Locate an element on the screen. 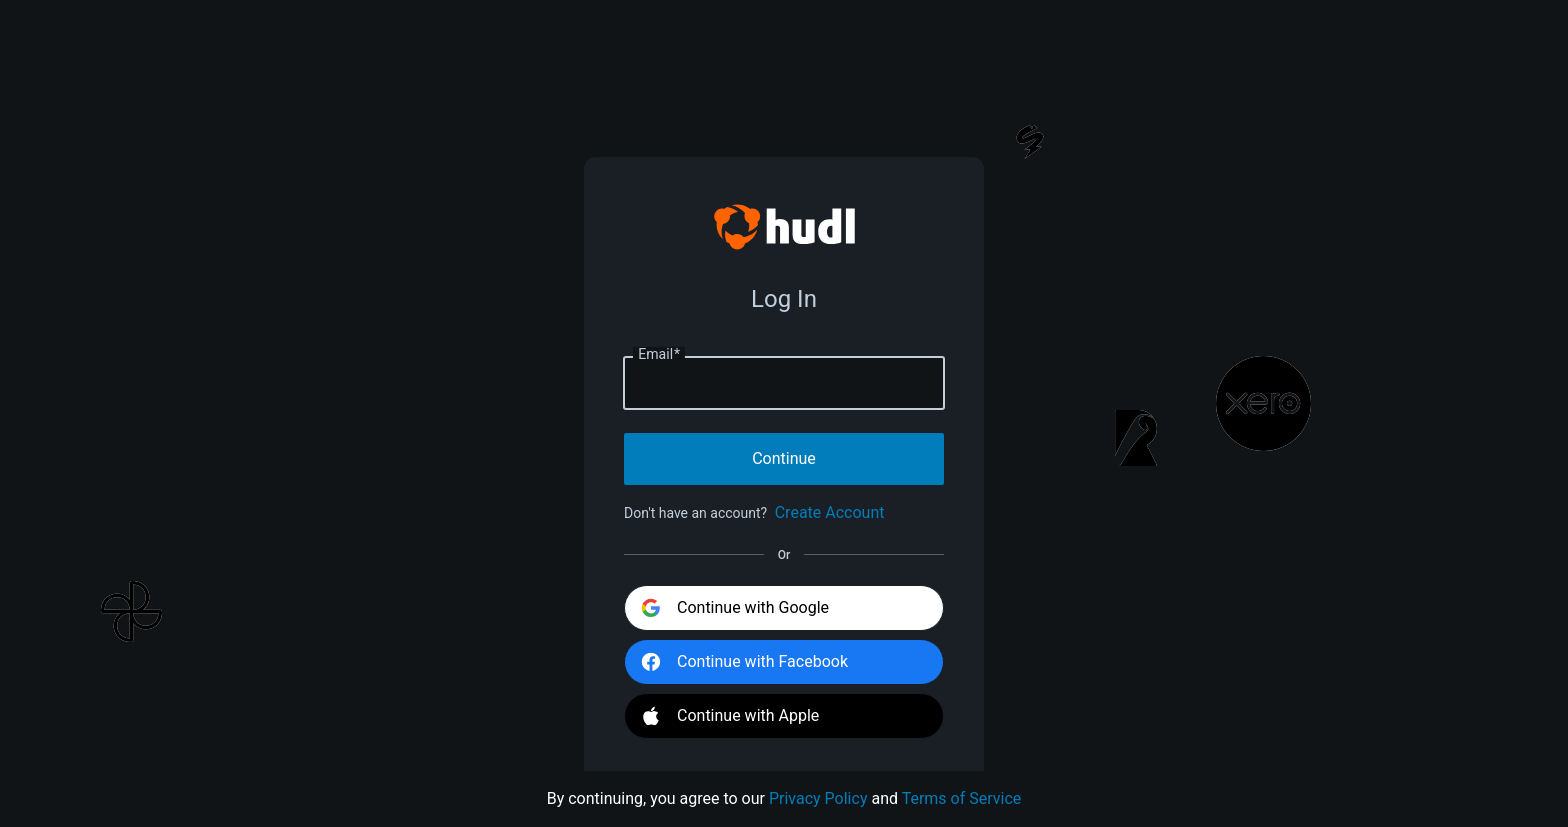 The image size is (1568, 827). numba python compiler logo is located at coordinates (1030, 142).